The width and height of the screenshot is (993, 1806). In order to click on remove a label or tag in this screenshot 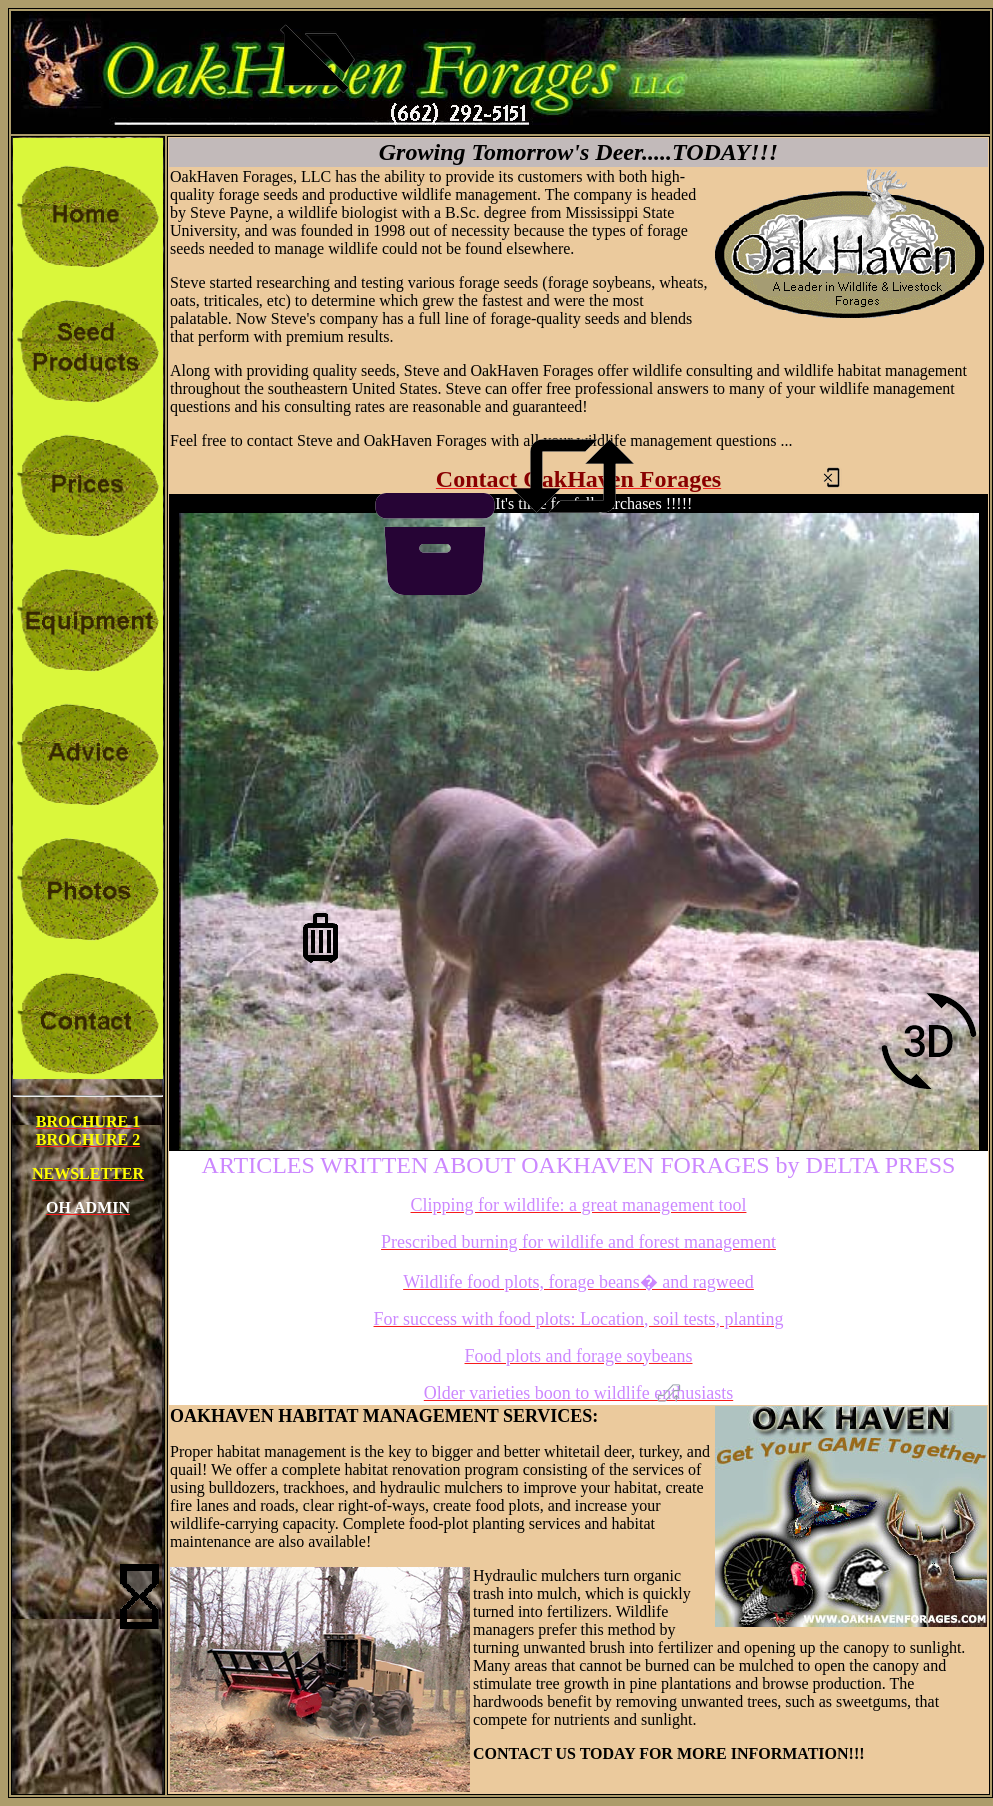, I will do `click(317, 59)`.